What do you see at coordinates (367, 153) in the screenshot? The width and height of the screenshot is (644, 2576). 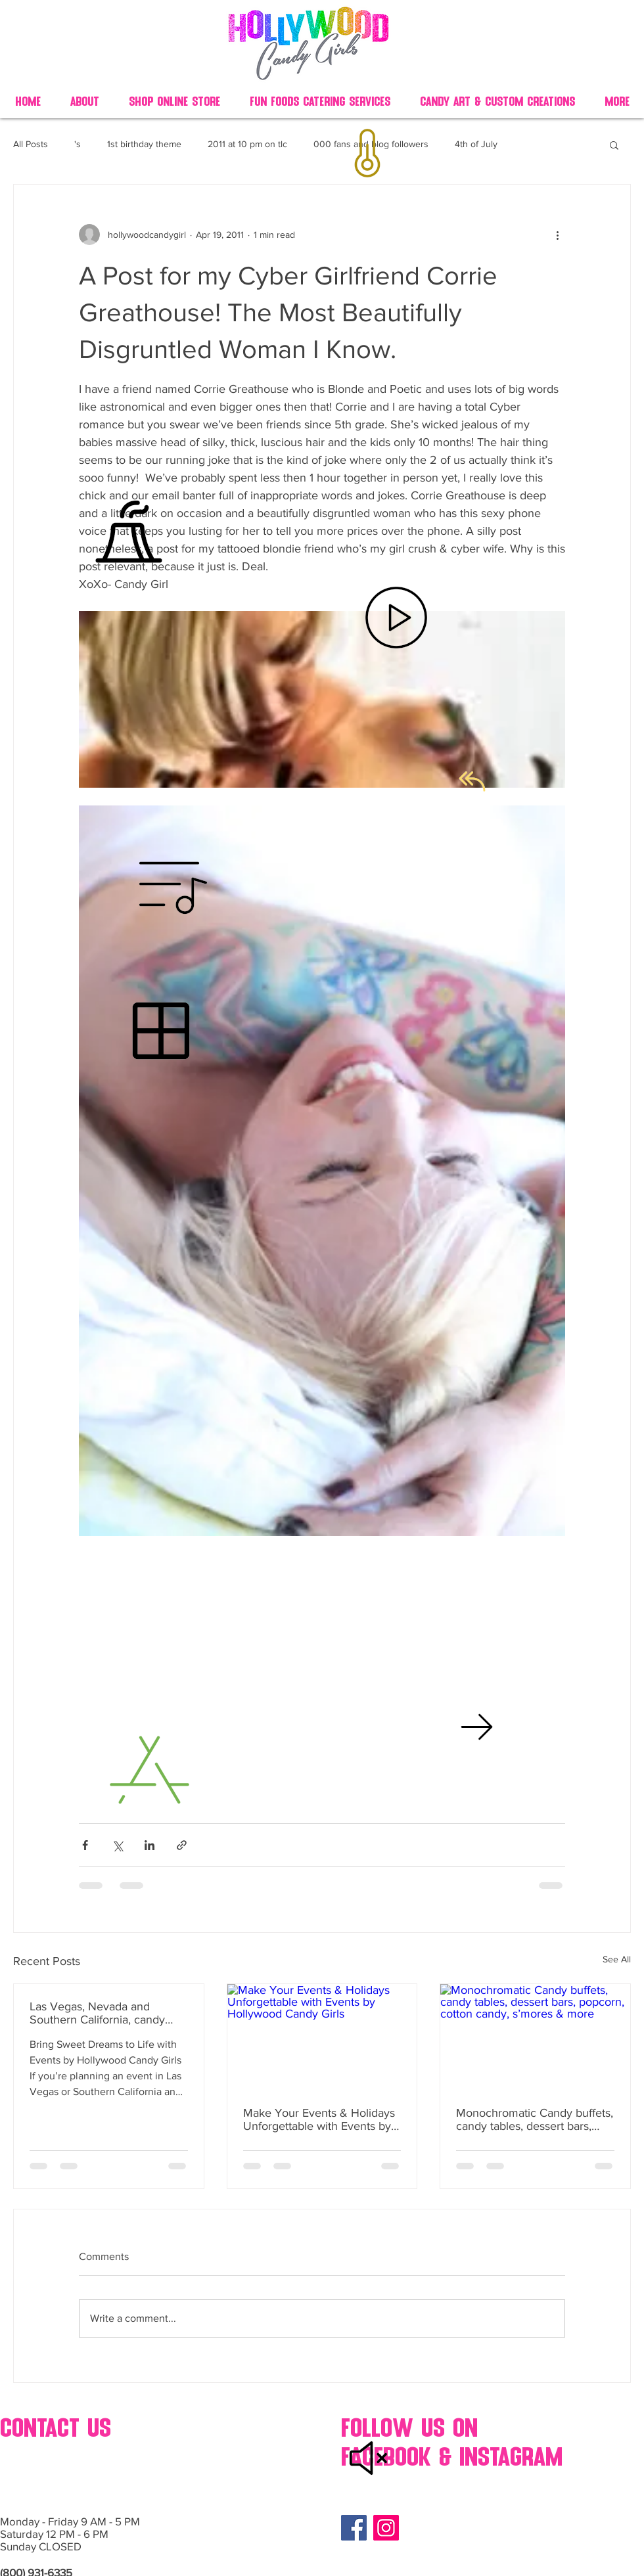 I see `view current temperature reading` at bounding box center [367, 153].